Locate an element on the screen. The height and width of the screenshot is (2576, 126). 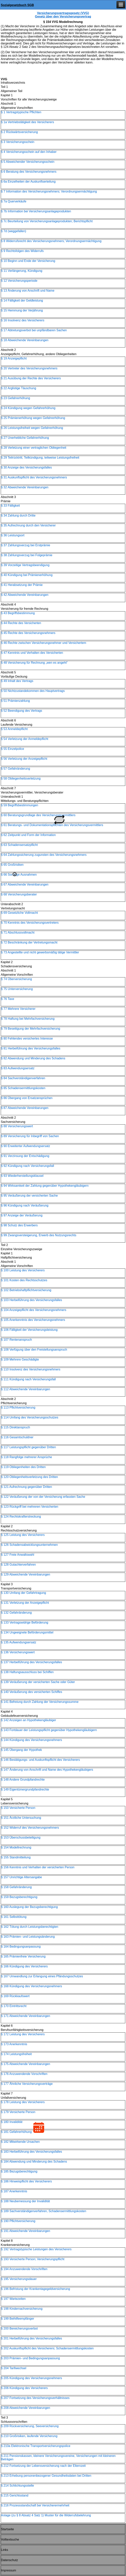
toggle repeat mode for media playback is located at coordinates (59, 820).